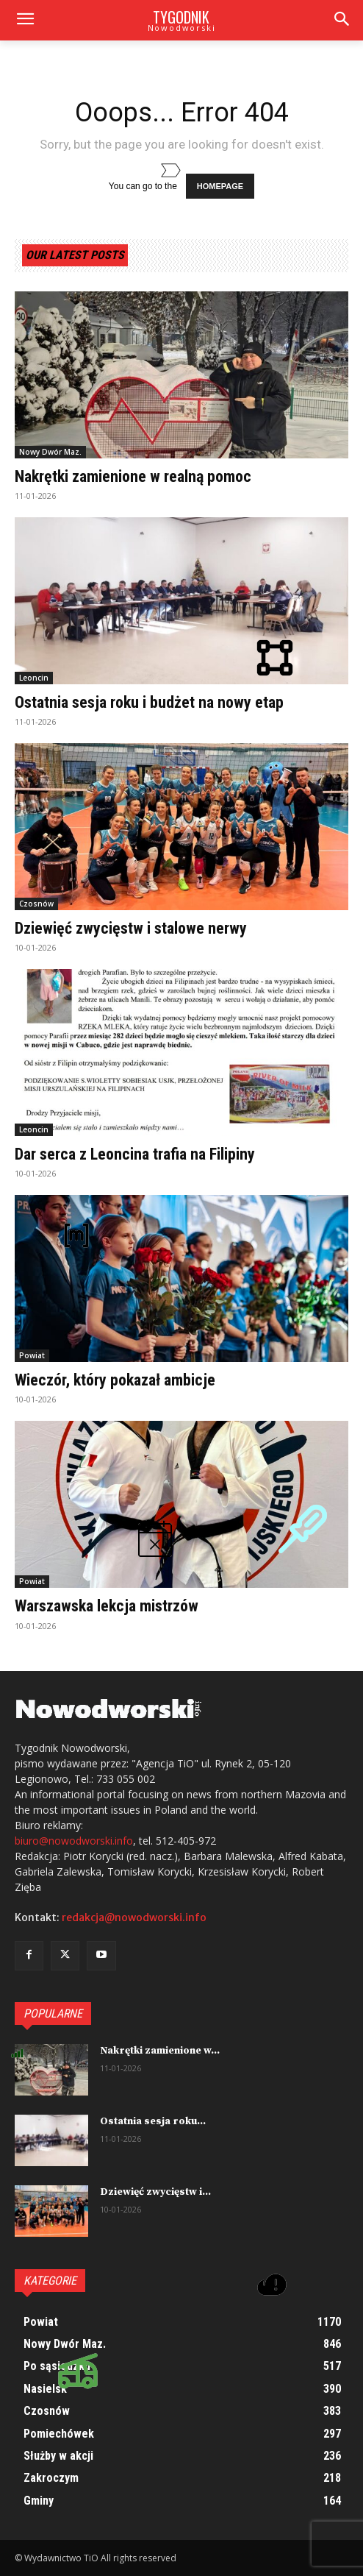  I want to click on adjust selection or crop boundaries, so click(275, 658).